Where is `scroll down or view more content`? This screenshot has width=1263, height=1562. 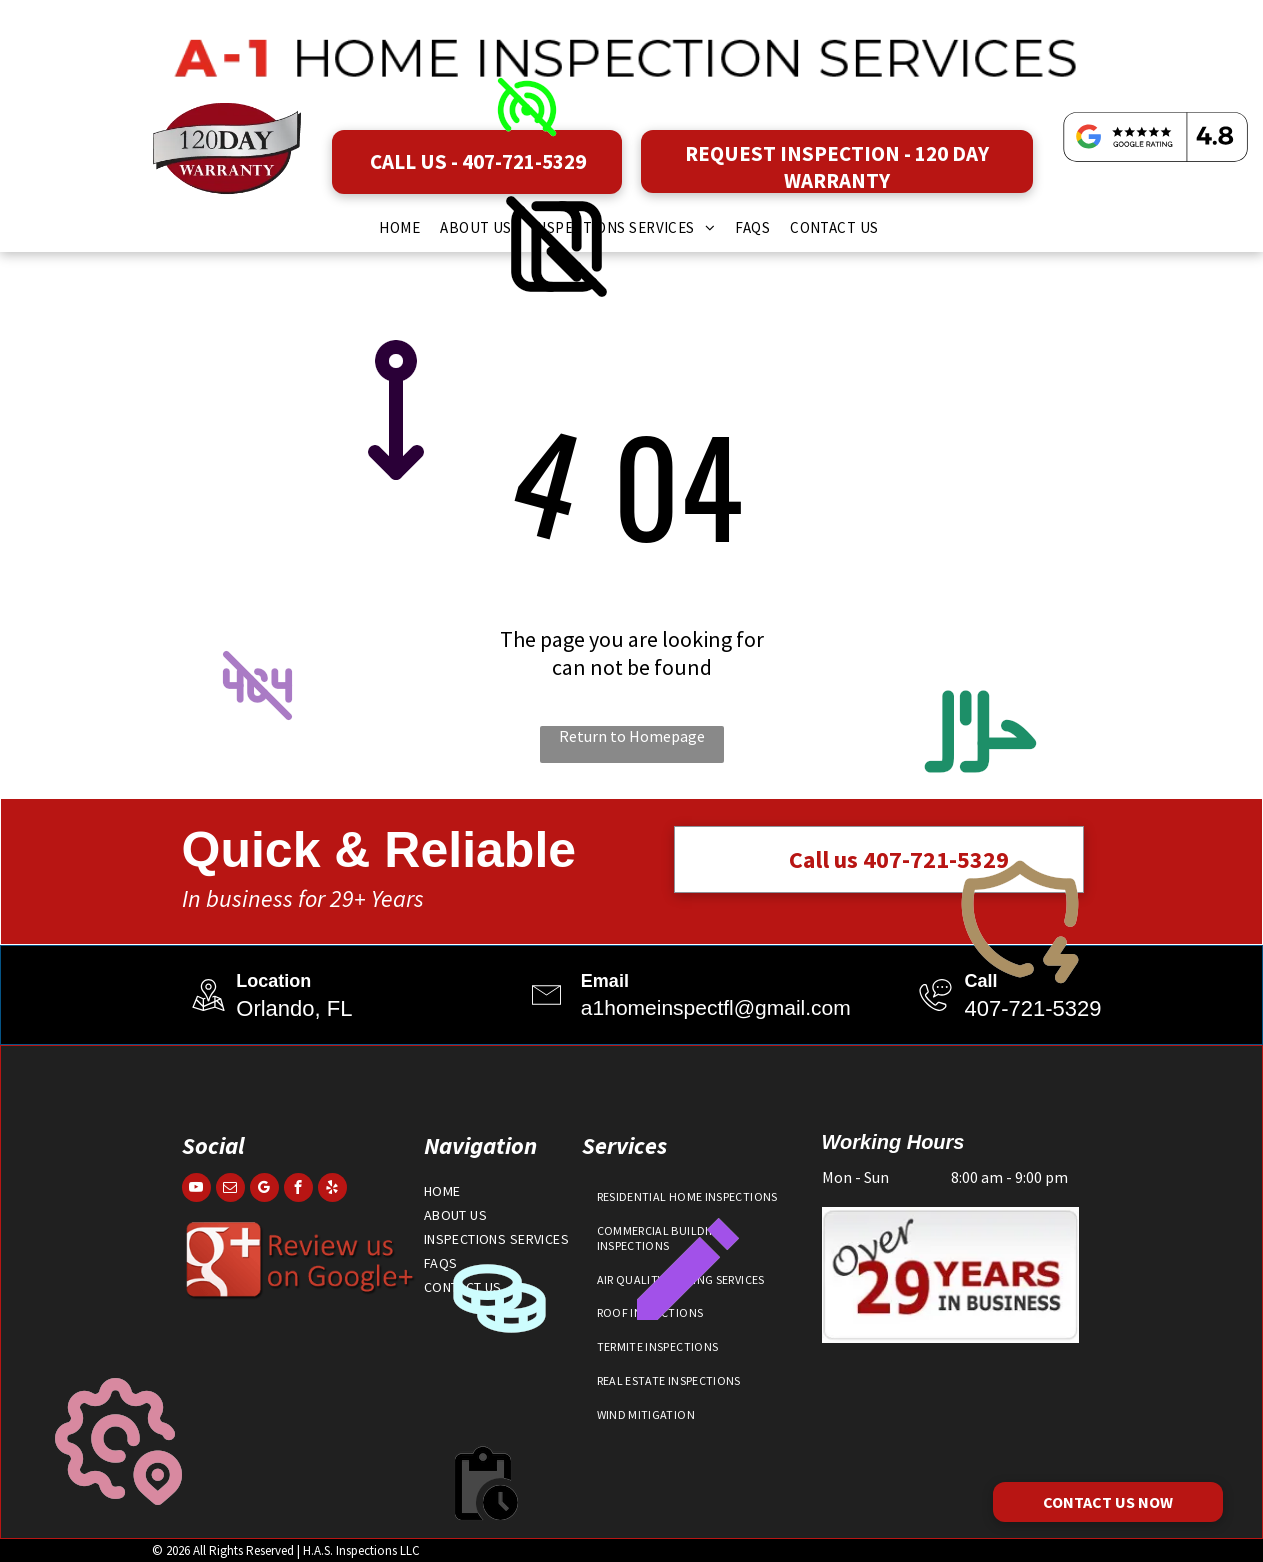
scroll down or view more content is located at coordinates (396, 410).